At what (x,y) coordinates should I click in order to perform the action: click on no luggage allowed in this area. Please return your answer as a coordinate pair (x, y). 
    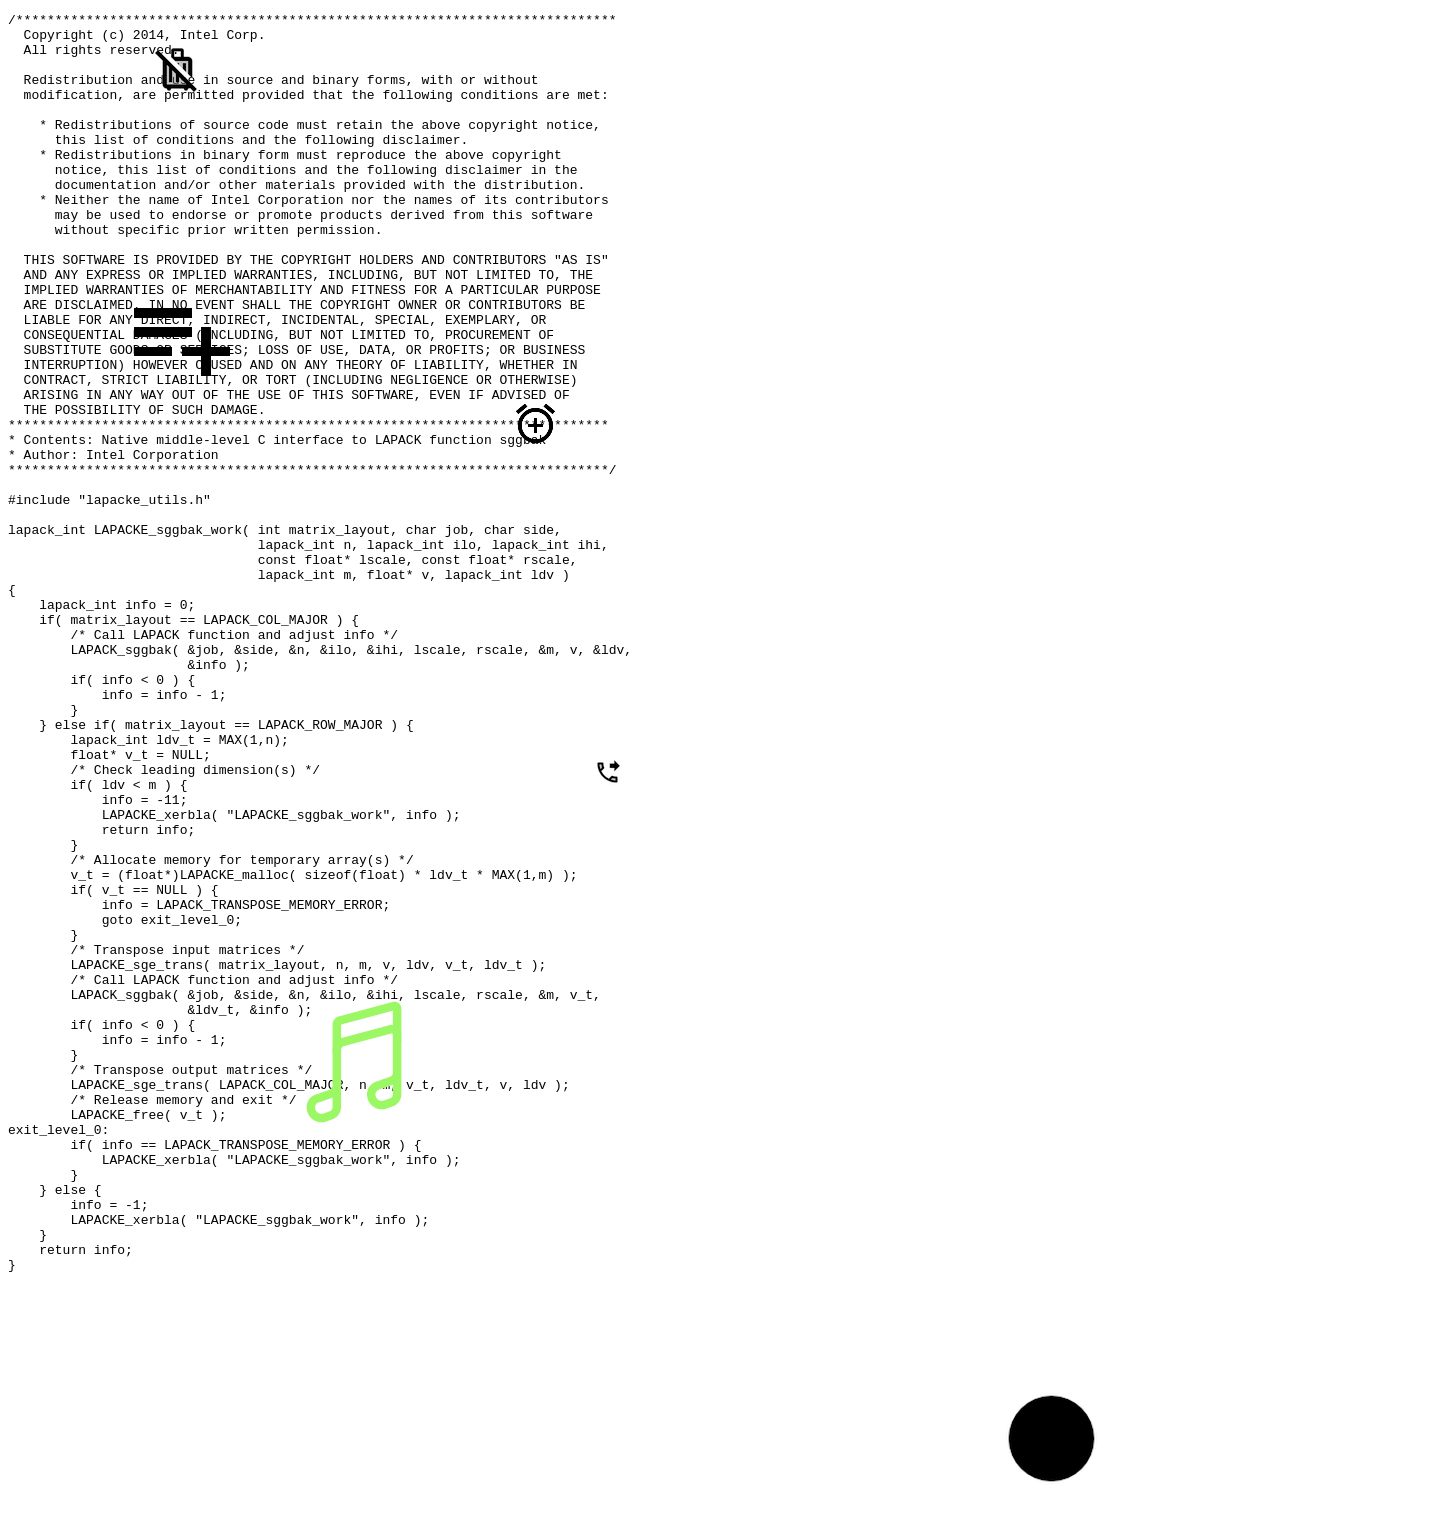
    Looking at the image, I should click on (177, 69).